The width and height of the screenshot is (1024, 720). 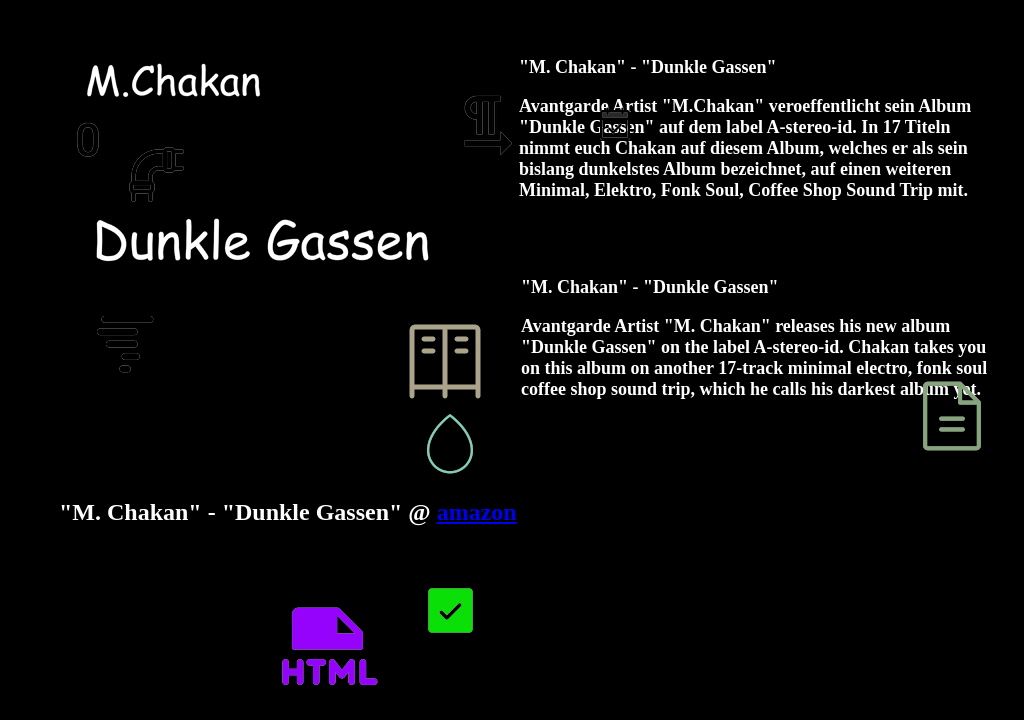 I want to click on plumbing or pipe system settings, so click(x=154, y=172).